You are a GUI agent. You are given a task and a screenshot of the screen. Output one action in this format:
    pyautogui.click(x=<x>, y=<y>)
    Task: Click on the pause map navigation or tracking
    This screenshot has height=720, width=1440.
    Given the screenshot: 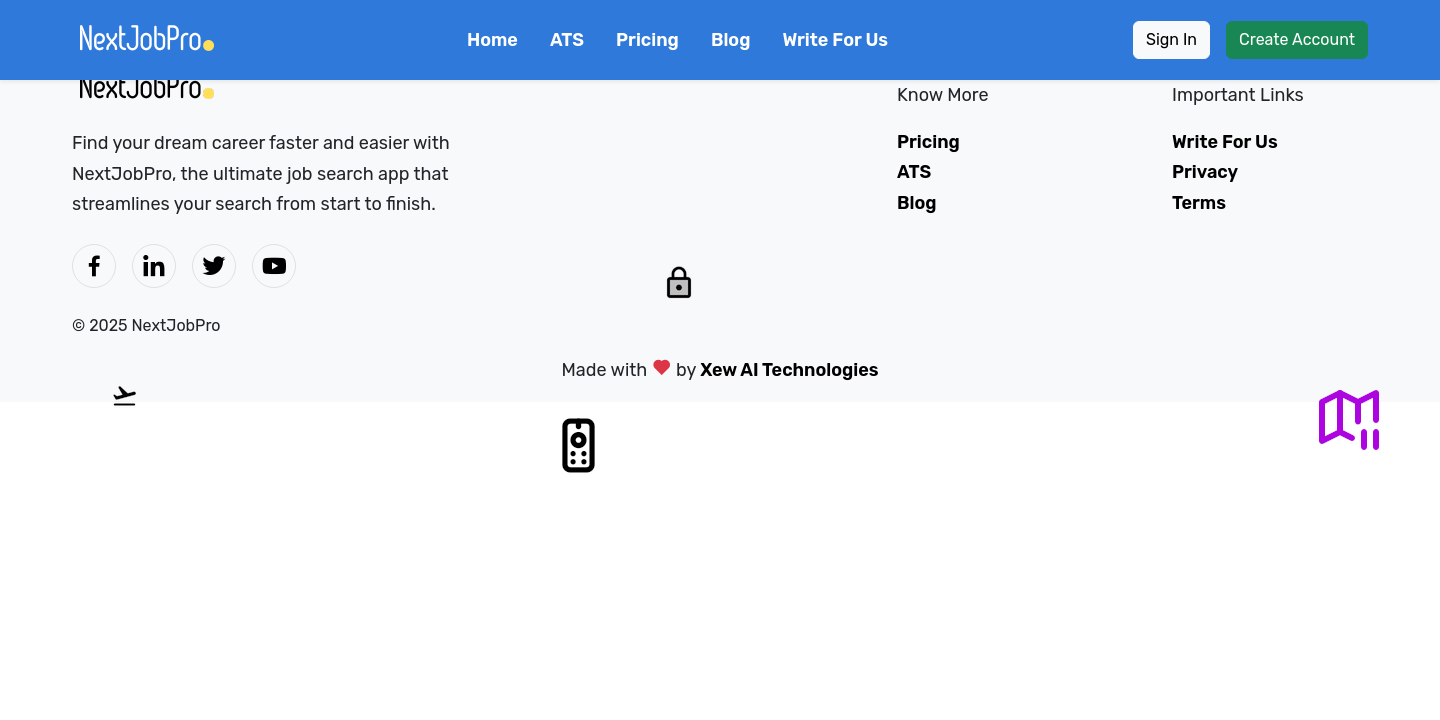 What is the action you would take?
    pyautogui.click(x=1349, y=417)
    